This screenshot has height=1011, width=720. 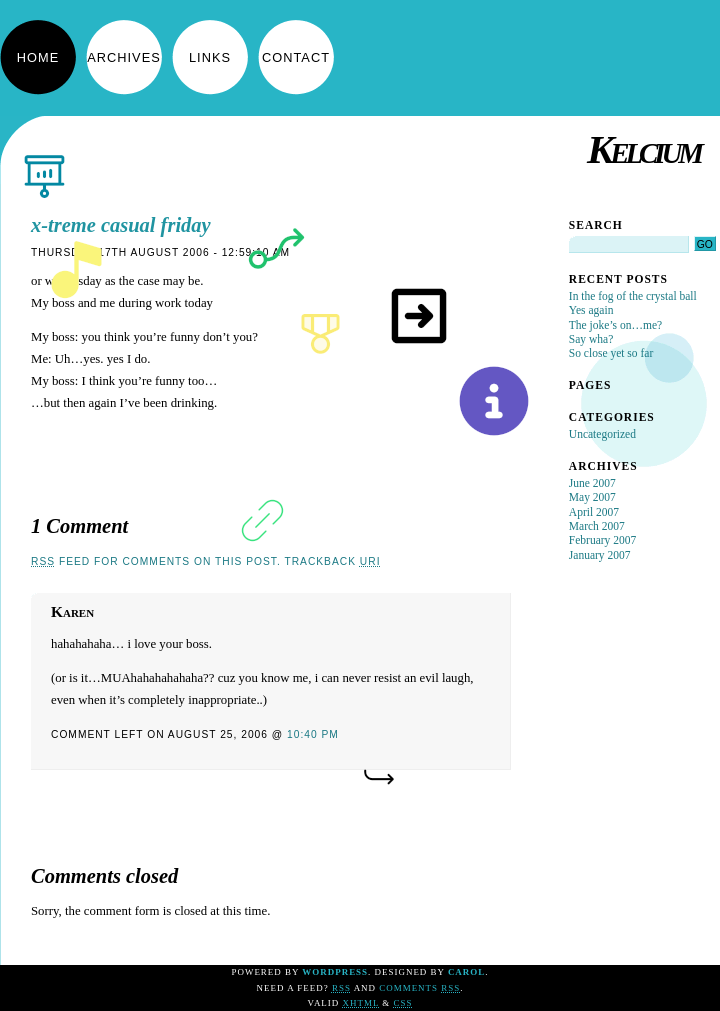 I want to click on copy link to clipboard, so click(x=262, y=520).